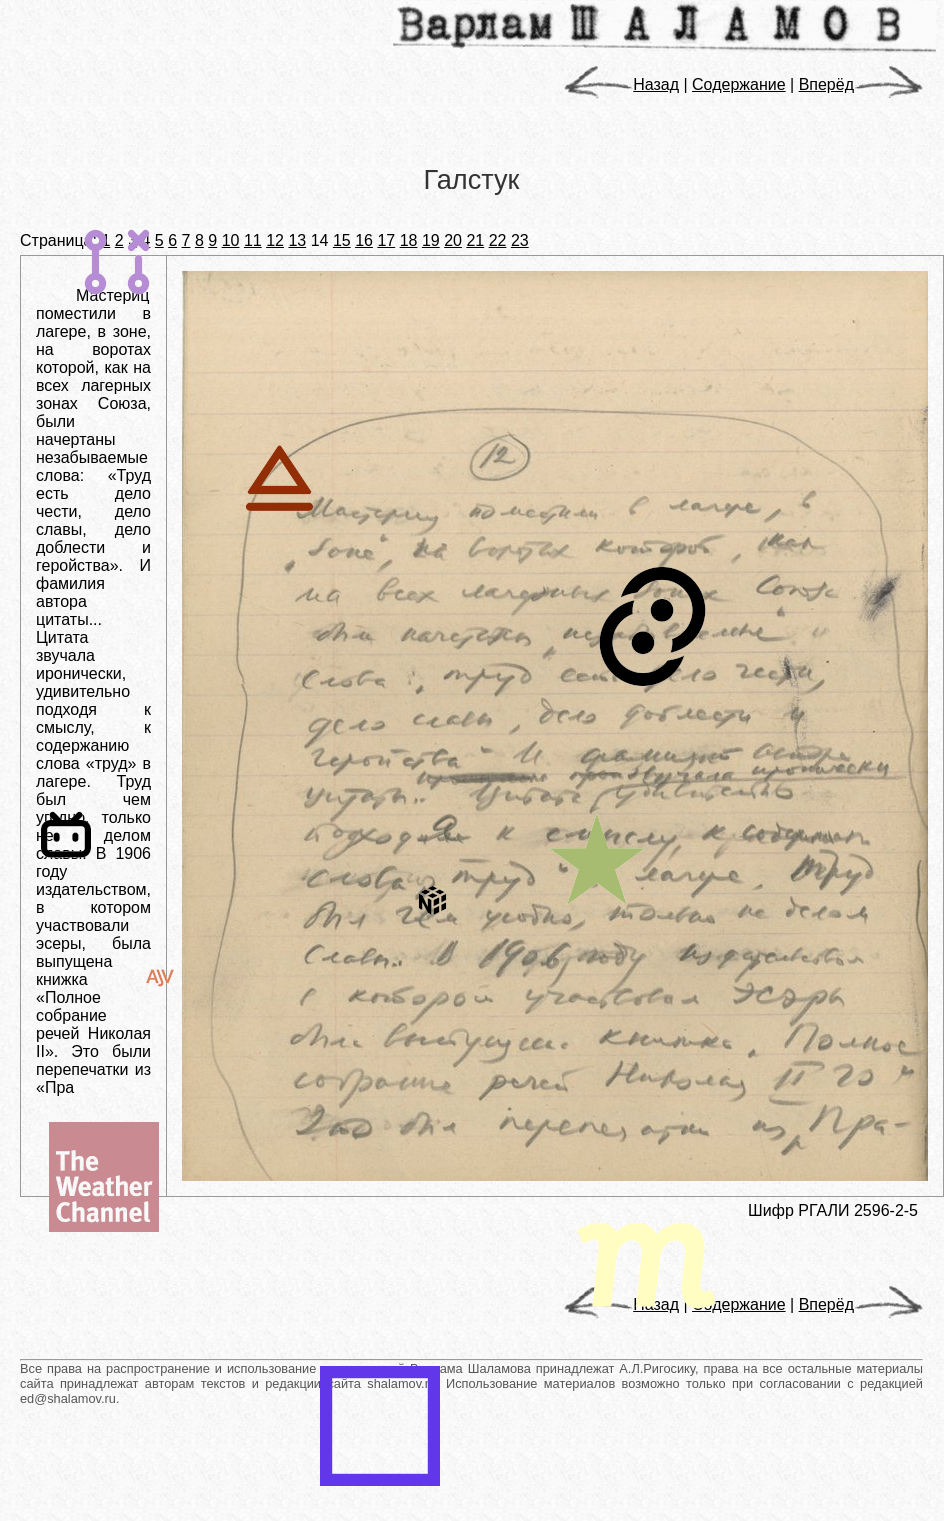 This screenshot has height=1521, width=944. I want to click on NumPy library or package integration, so click(432, 900).